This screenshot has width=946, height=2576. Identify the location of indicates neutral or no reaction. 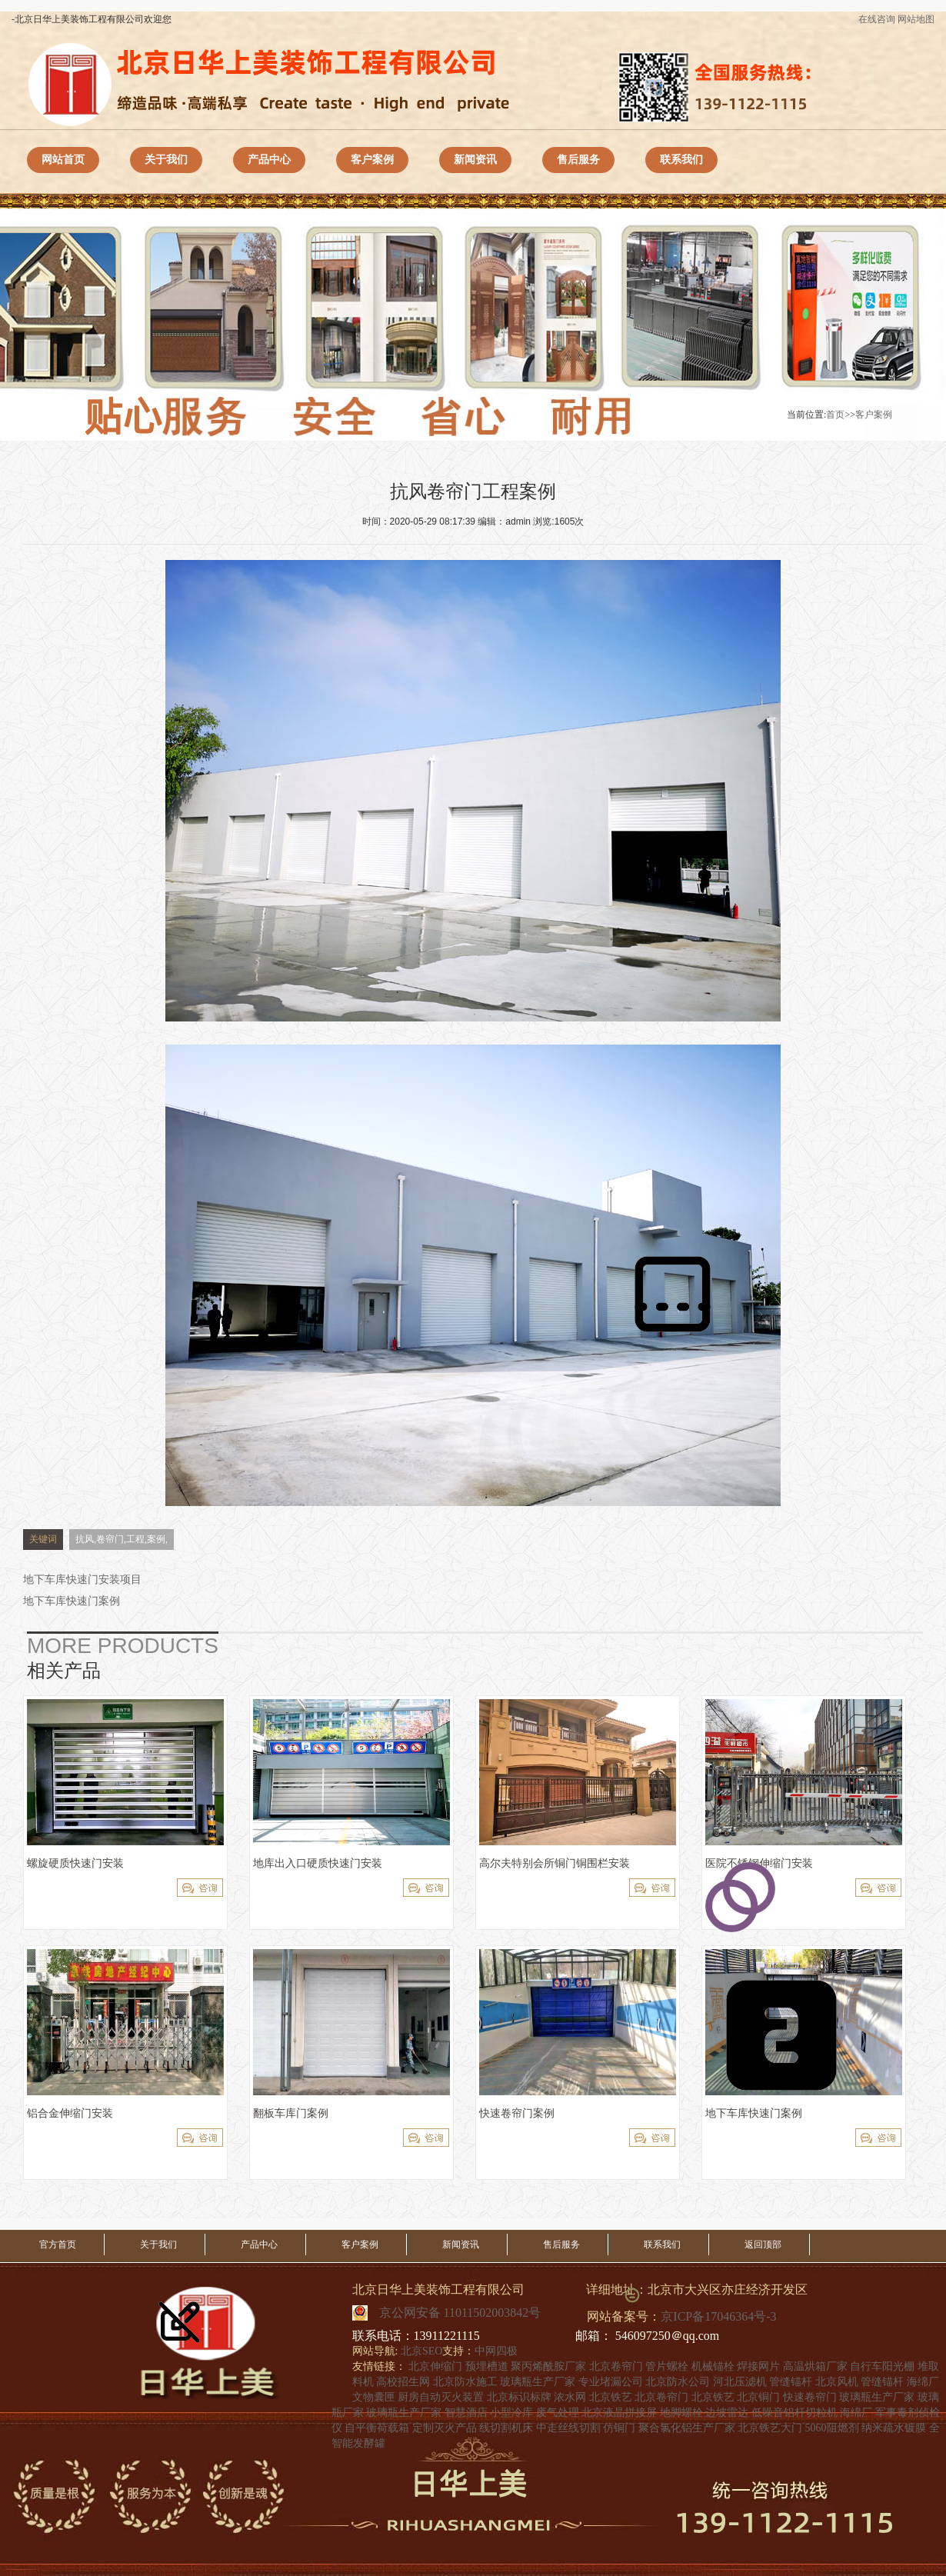
(632, 2295).